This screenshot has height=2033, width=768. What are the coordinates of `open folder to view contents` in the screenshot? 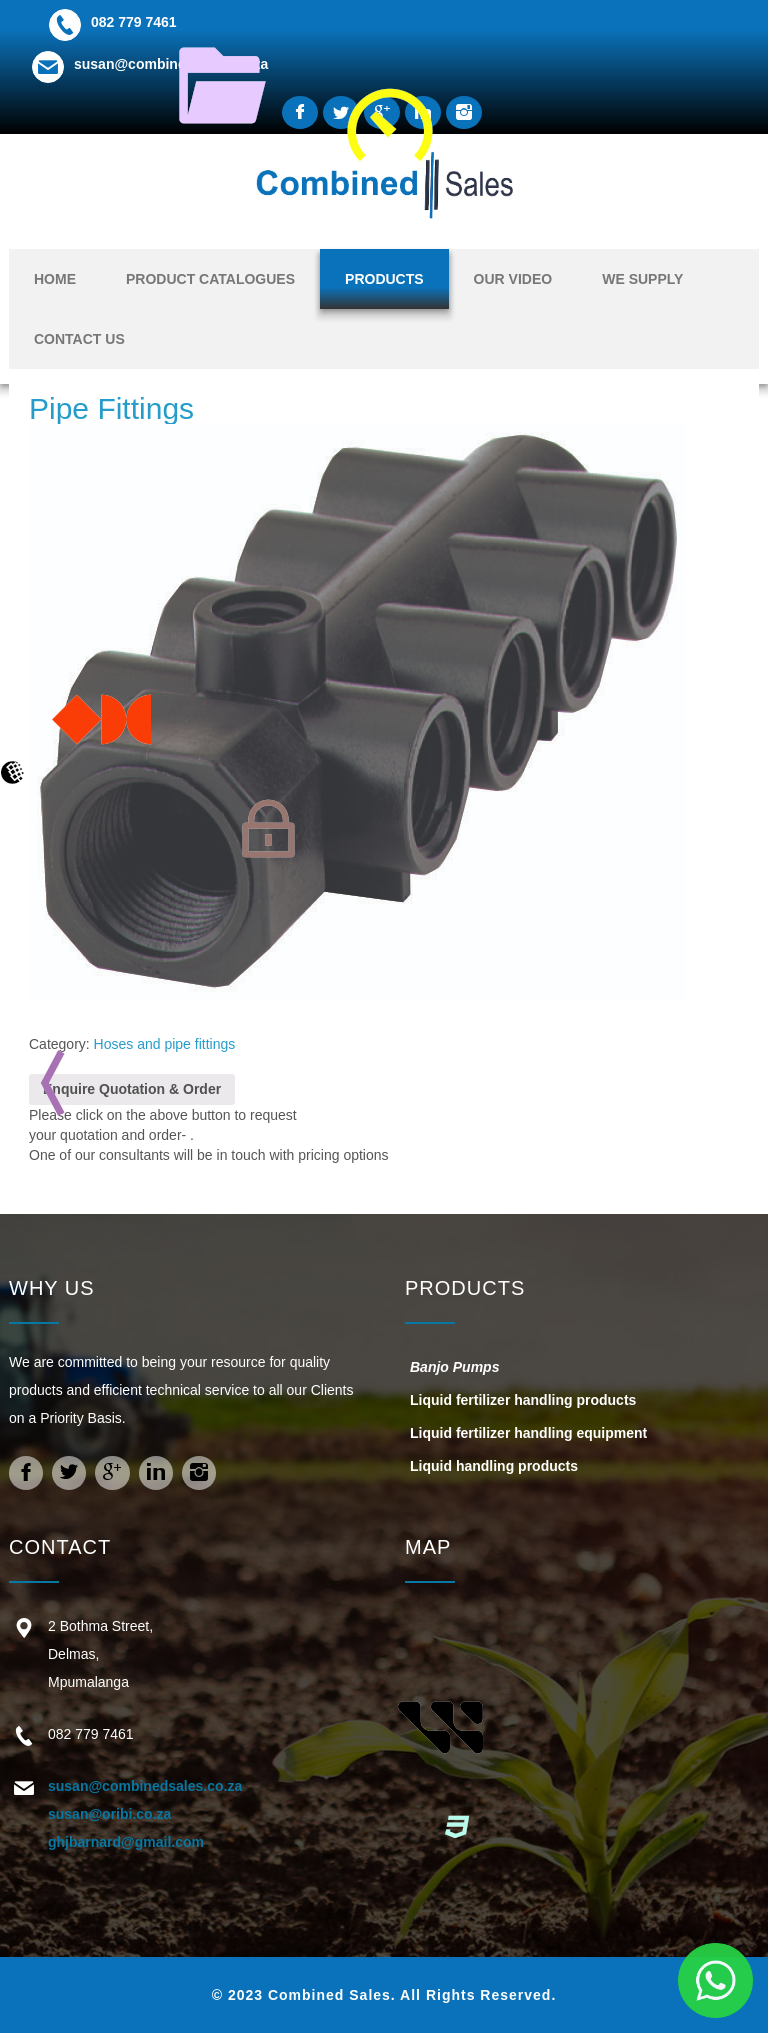 It's located at (221, 85).